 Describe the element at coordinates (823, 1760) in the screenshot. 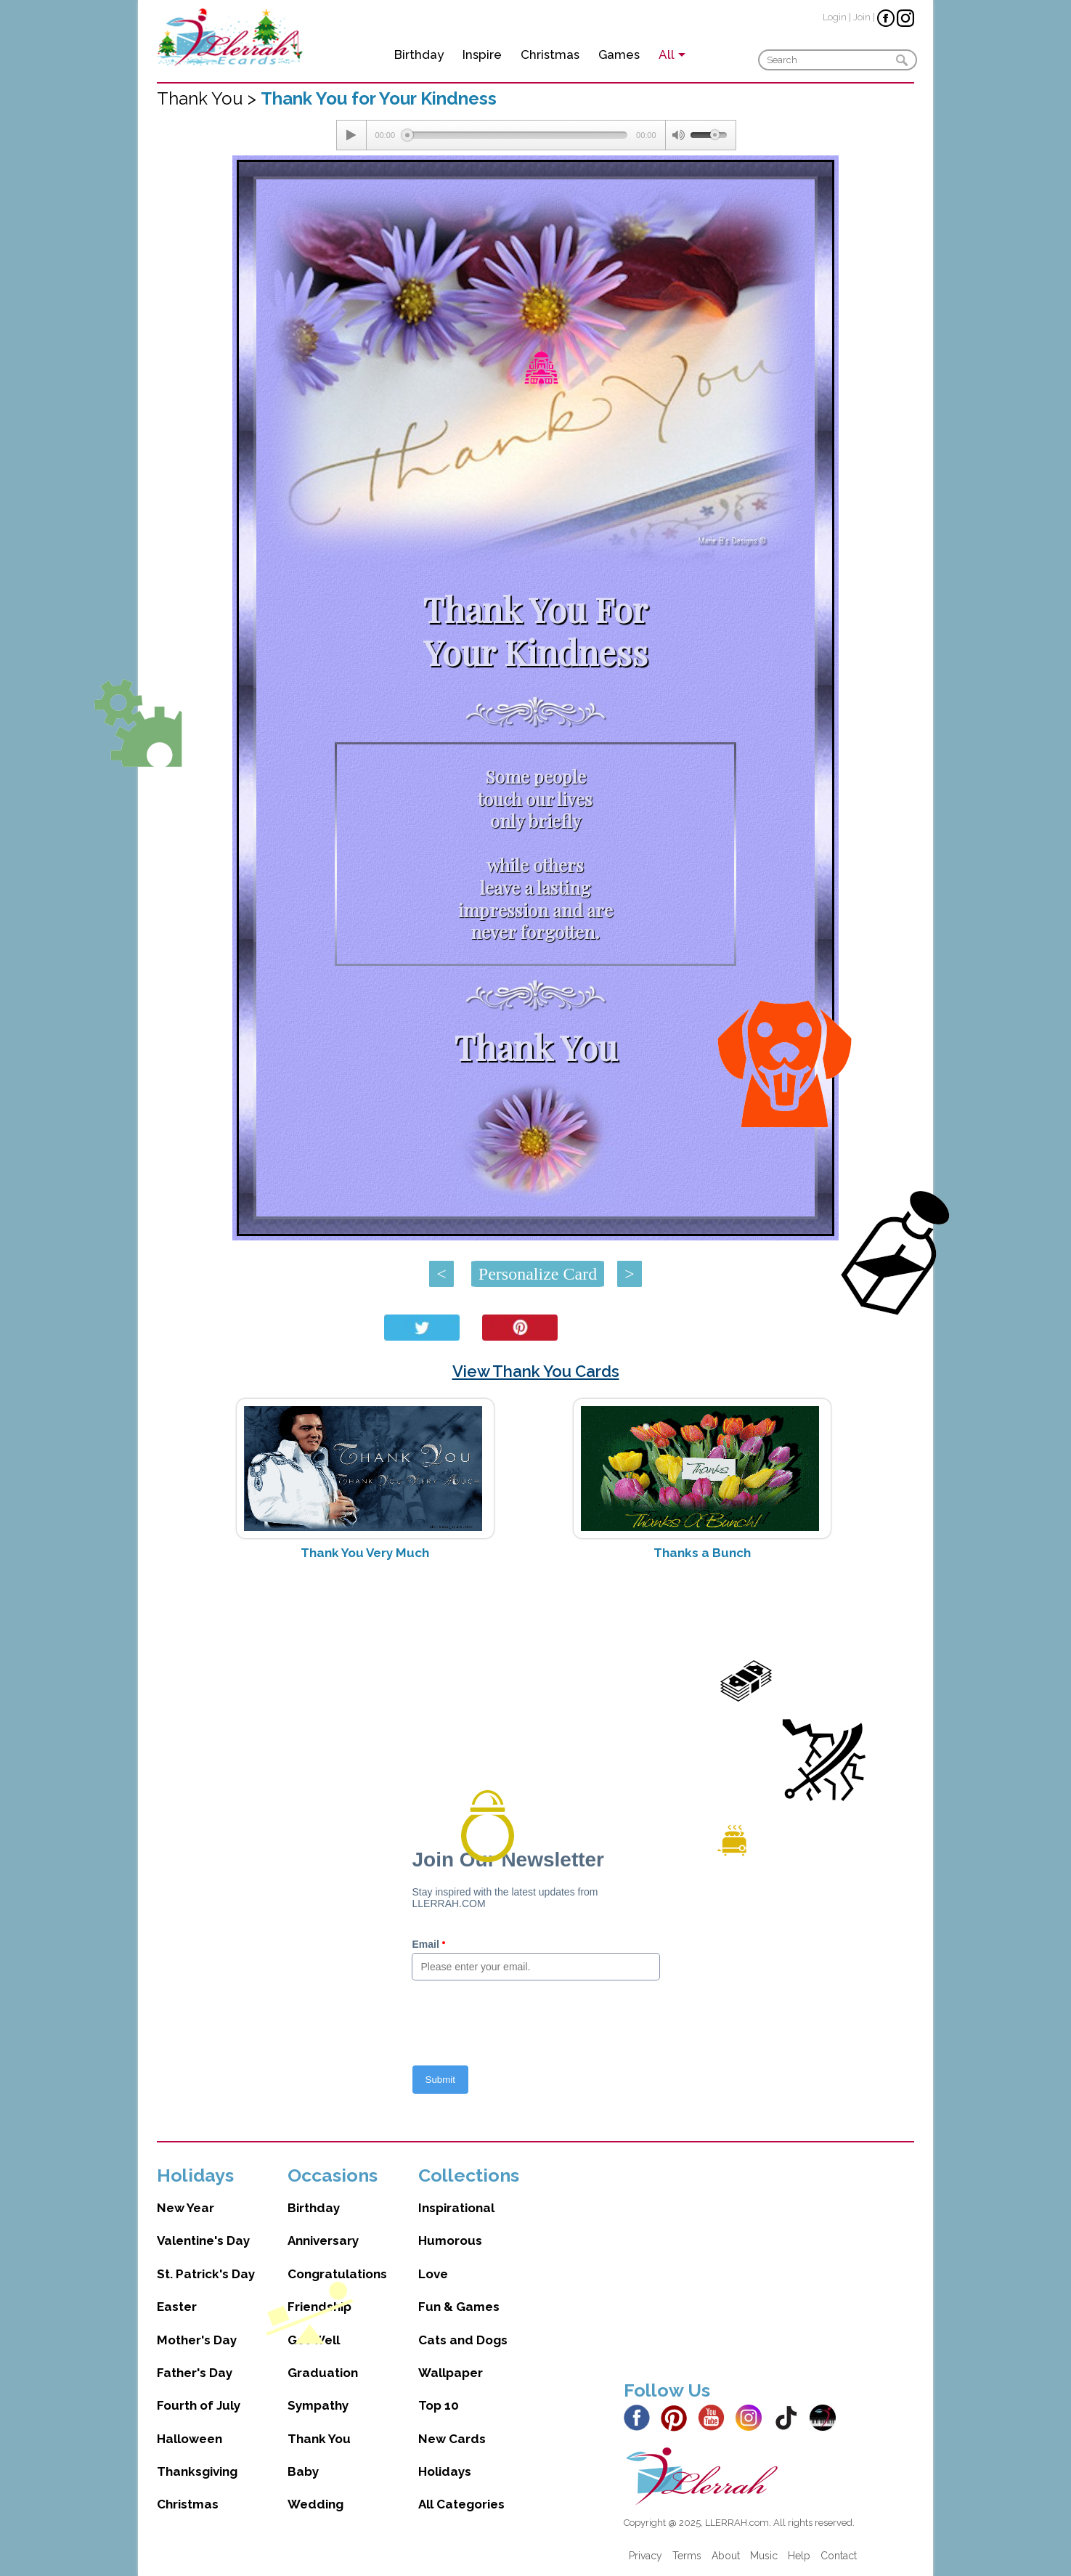

I see `activate lightning sword ability` at that location.